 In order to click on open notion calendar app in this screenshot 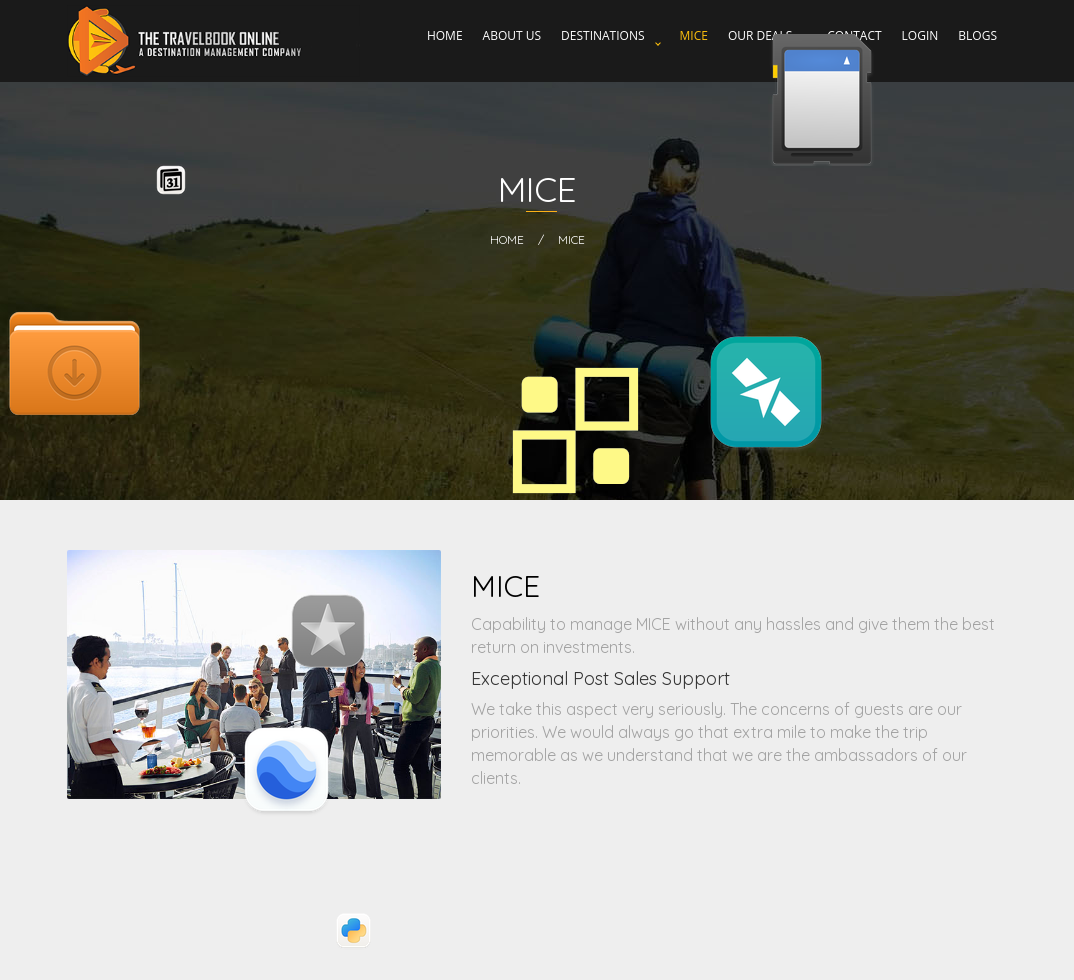, I will do `click(171, 180)`.